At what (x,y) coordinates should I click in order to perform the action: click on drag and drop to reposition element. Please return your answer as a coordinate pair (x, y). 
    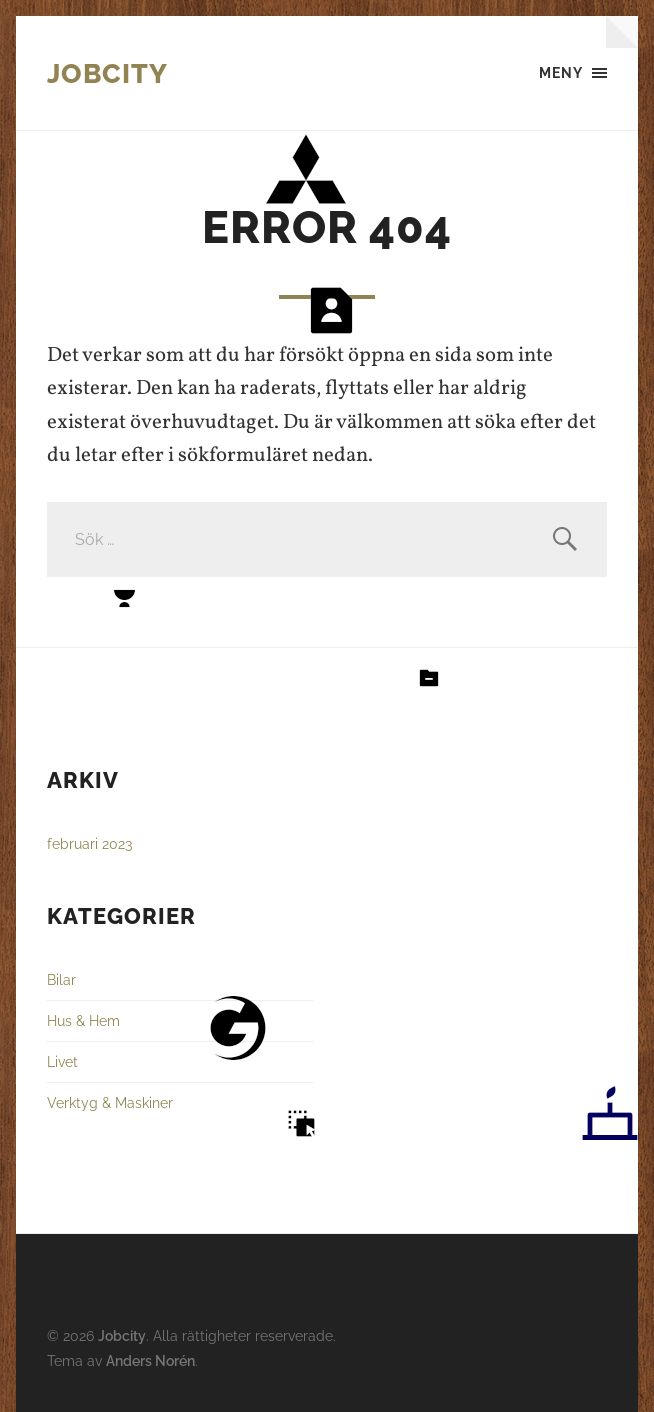
    Looking at the image, I should click on (301, 1123).